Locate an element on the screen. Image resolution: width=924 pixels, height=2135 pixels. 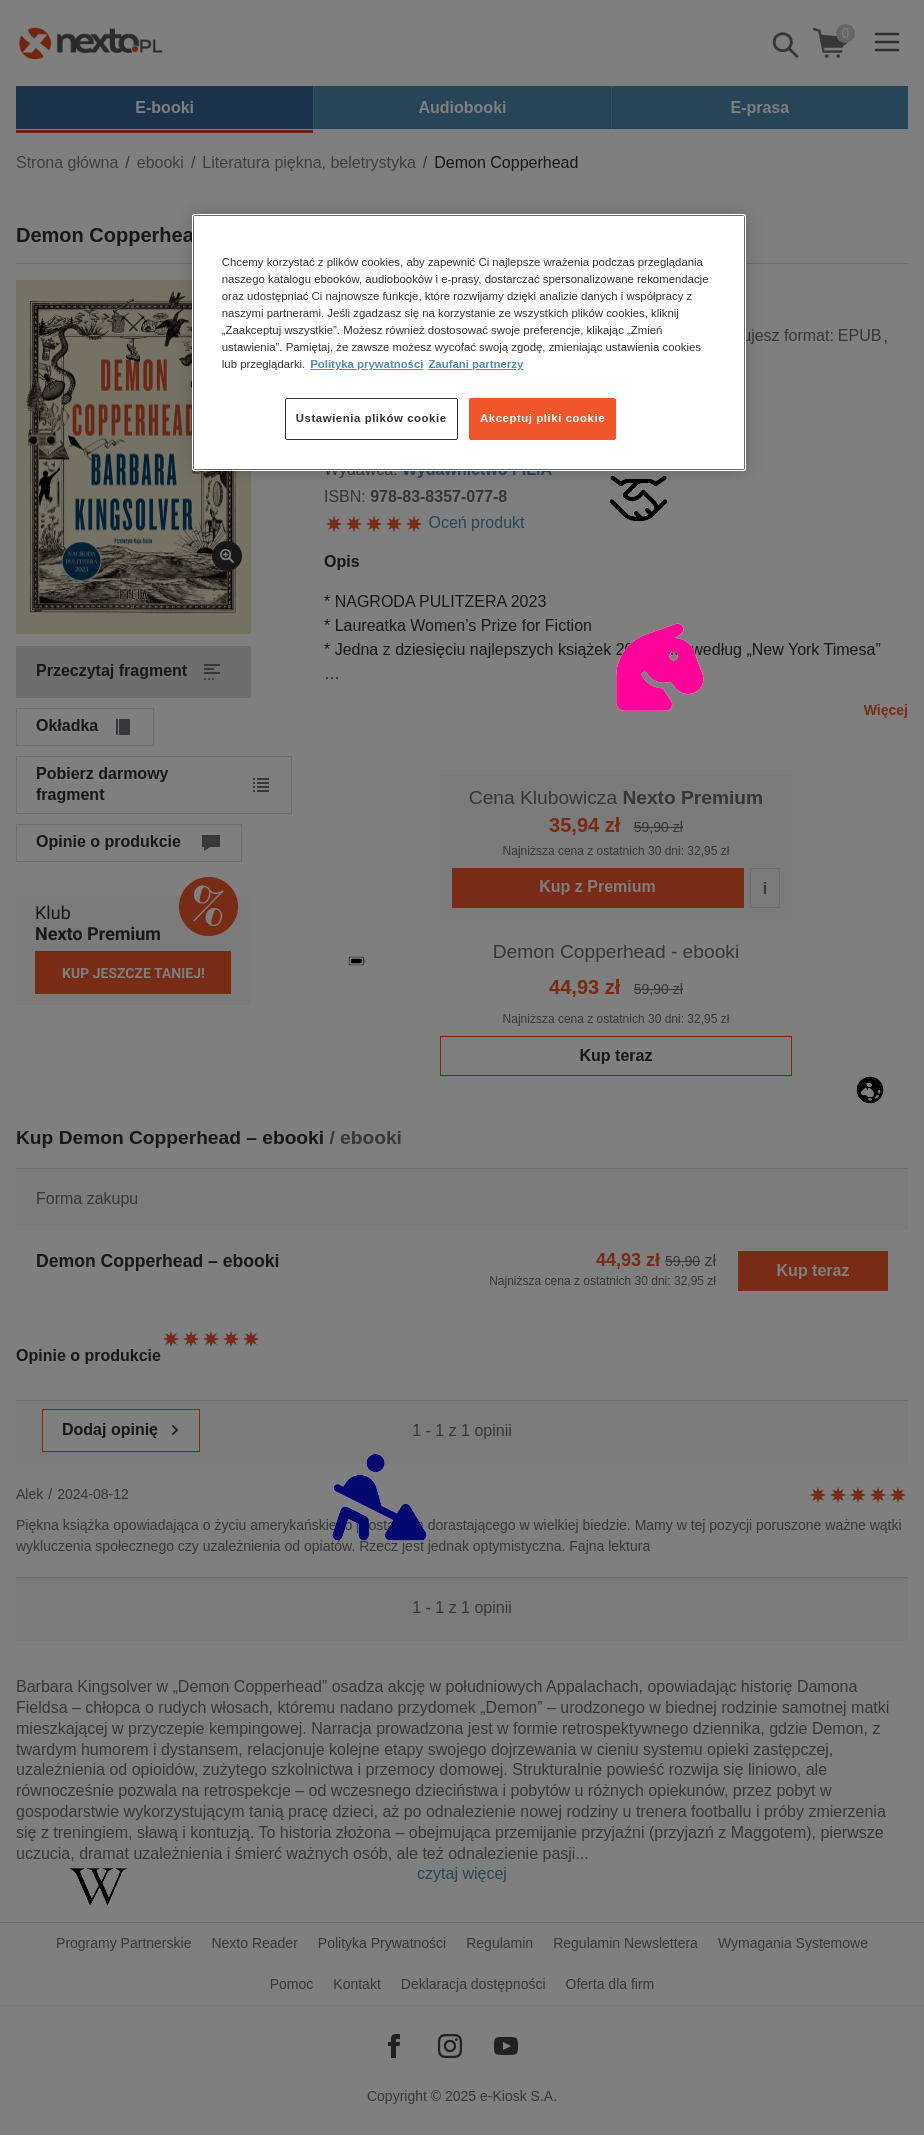
initiate a partnership or collaboration is located at coordinates (638, 497).